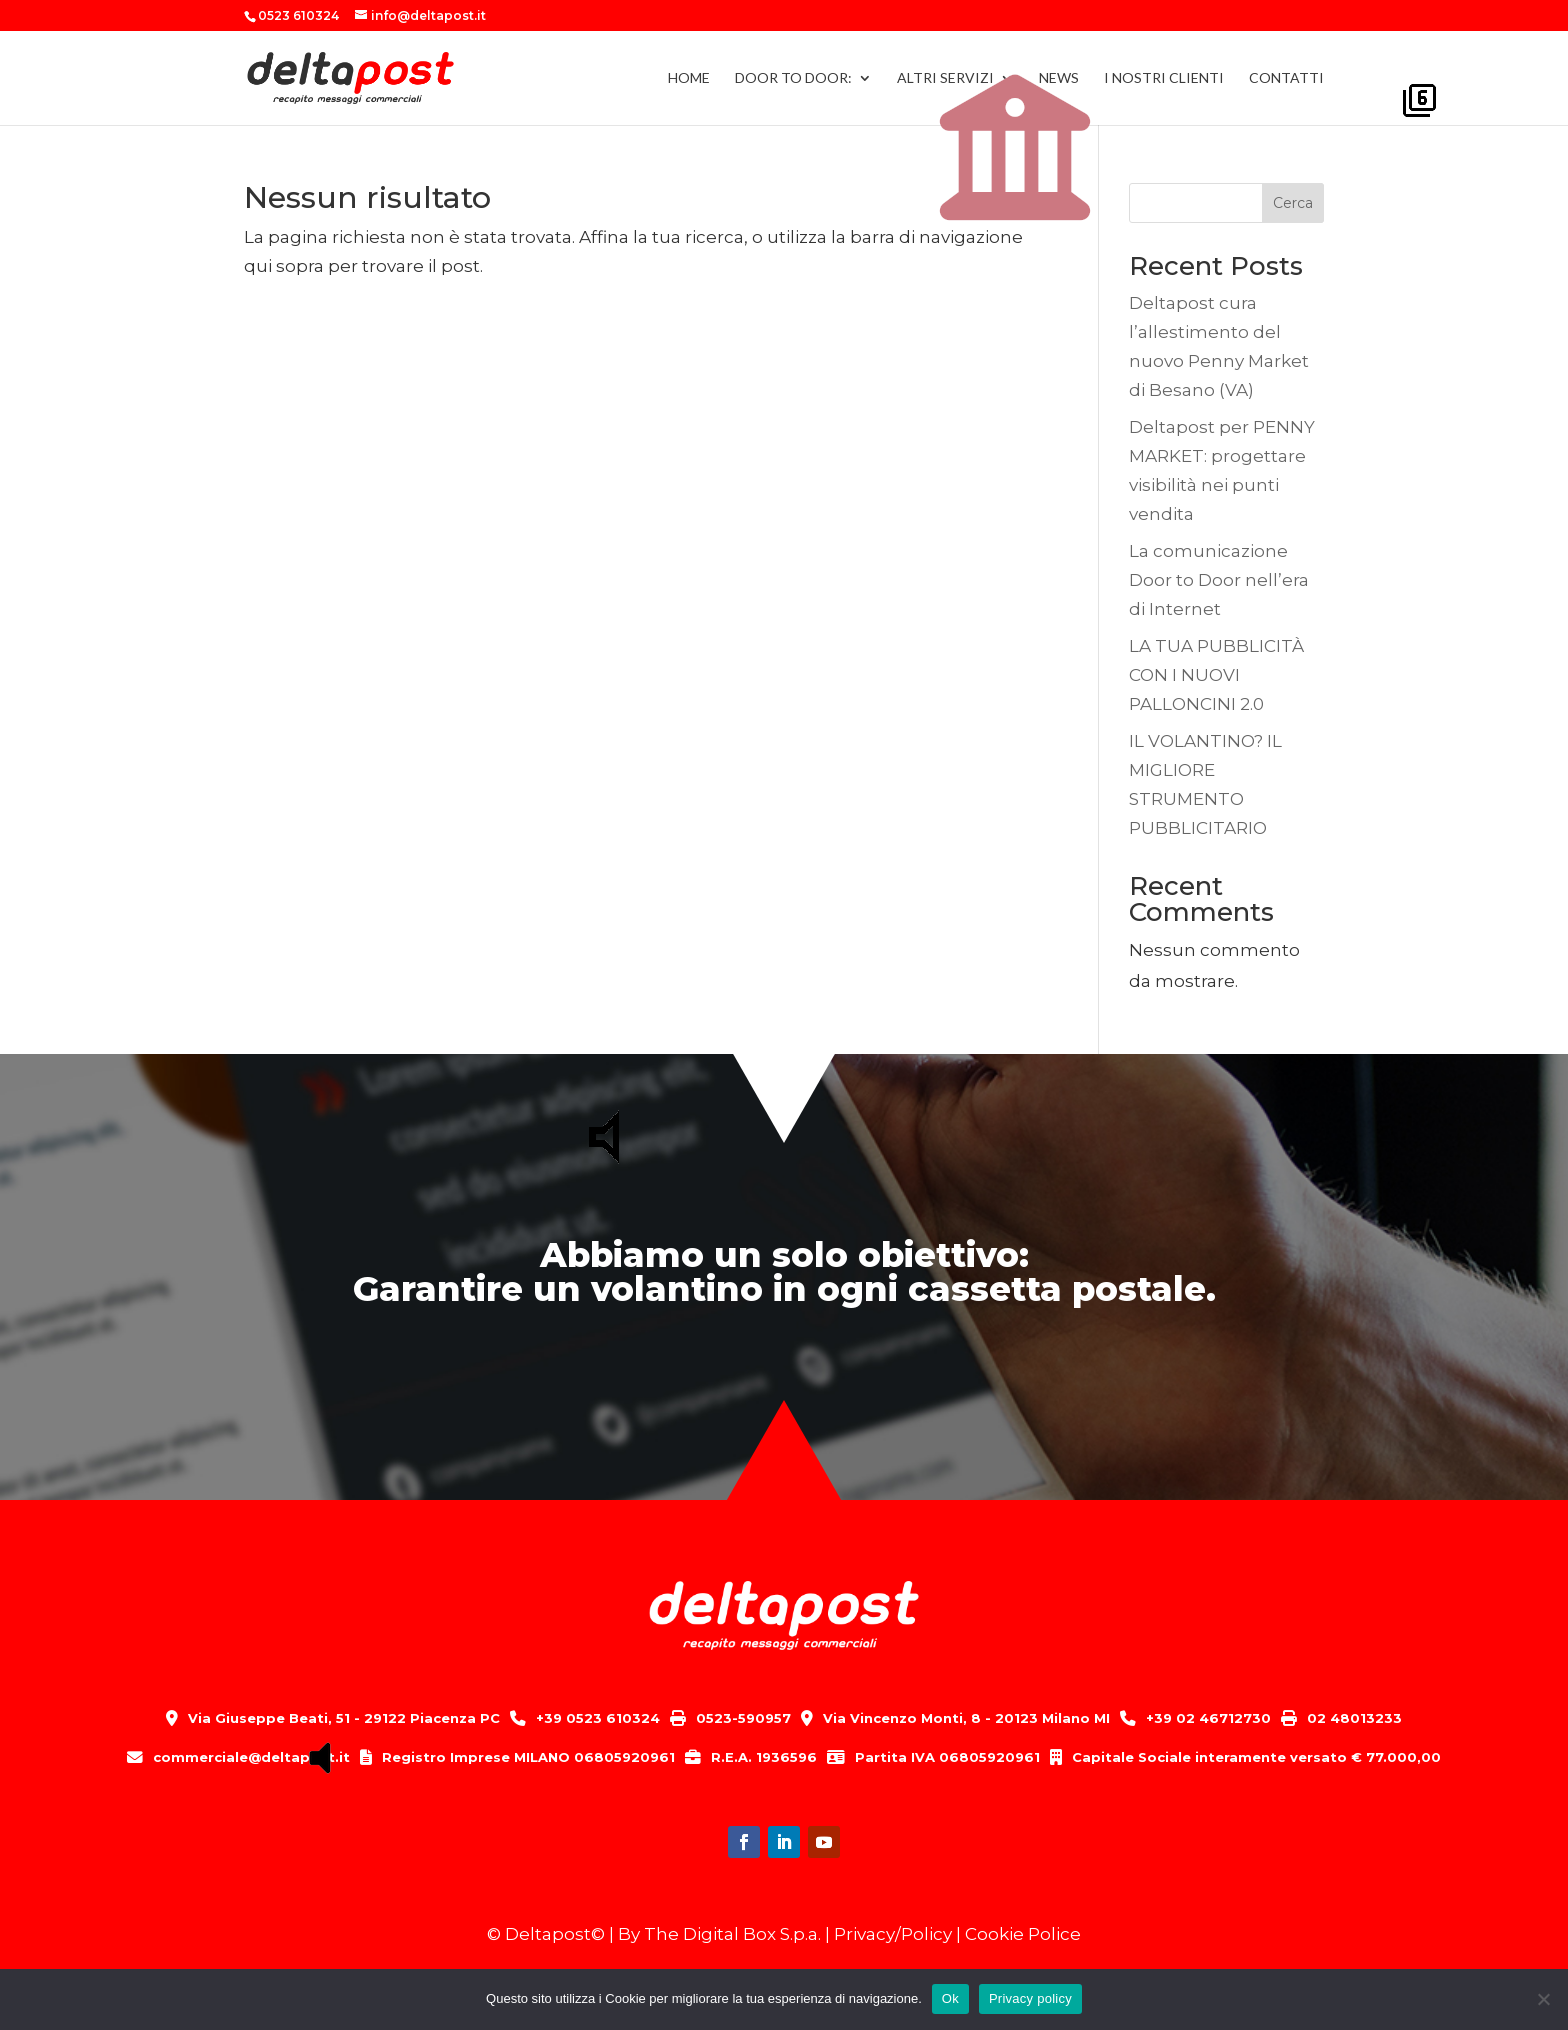 Image resolution: width=1568 pixels, height=2030 pixels. Describe the element at coordinates (321, 1758) in the screenshot. I see `mute or unmute audio` at that location.